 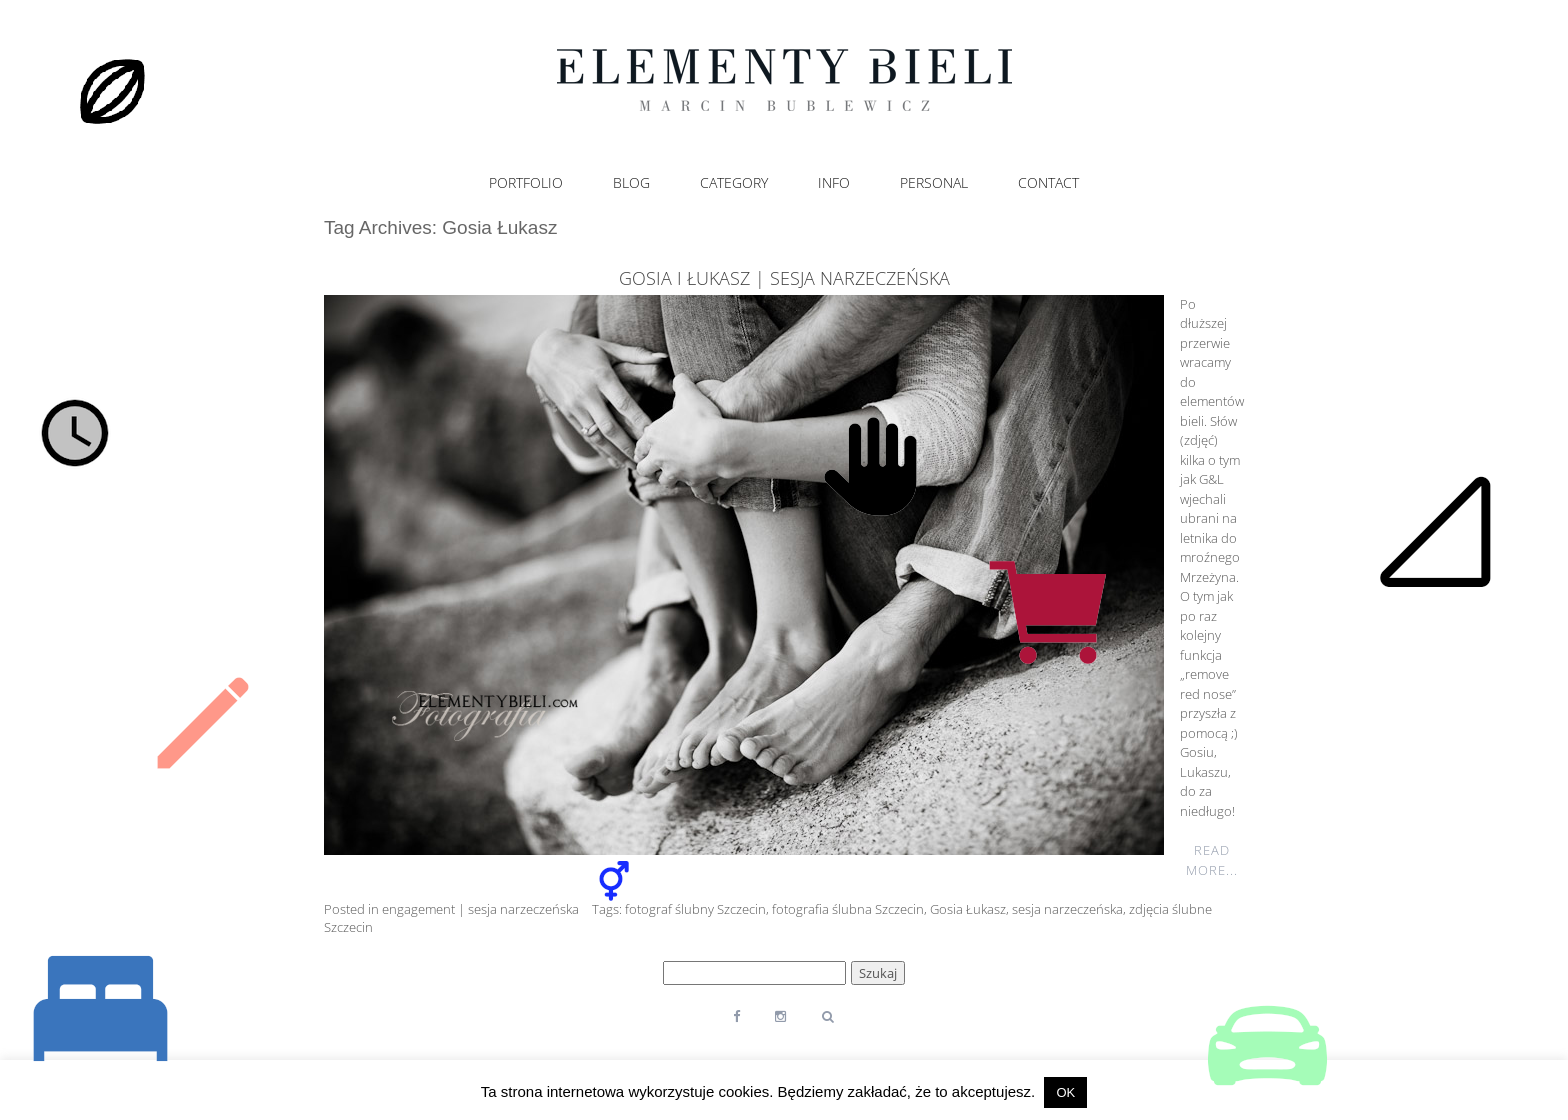 I want to click on view your shopping cart, so click(x=1049, y=612).